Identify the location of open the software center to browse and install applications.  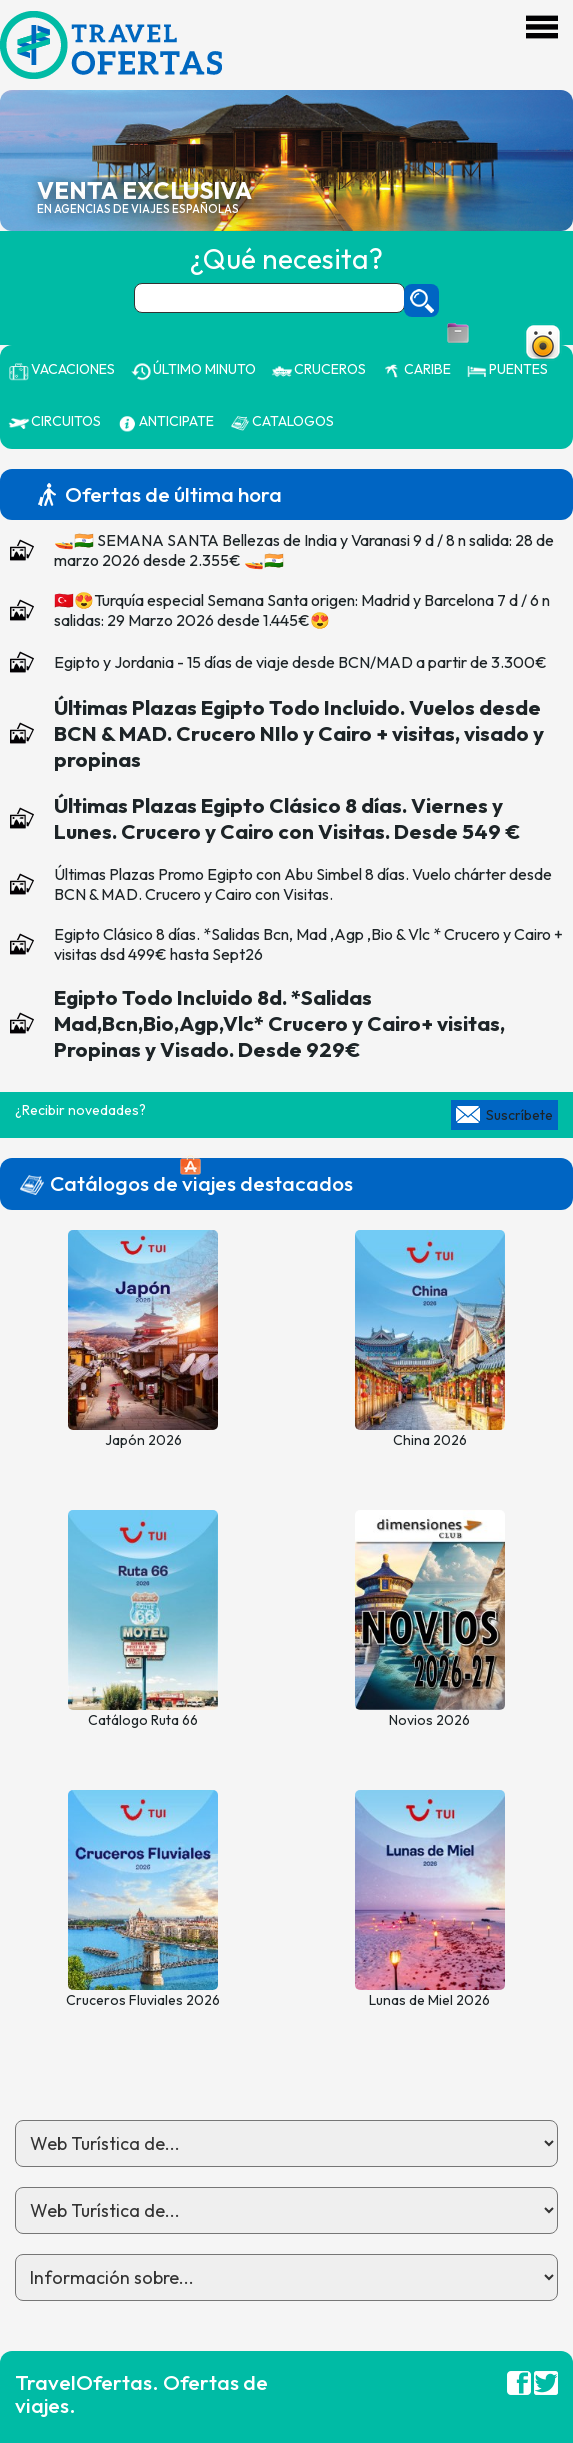
(190, 1166).